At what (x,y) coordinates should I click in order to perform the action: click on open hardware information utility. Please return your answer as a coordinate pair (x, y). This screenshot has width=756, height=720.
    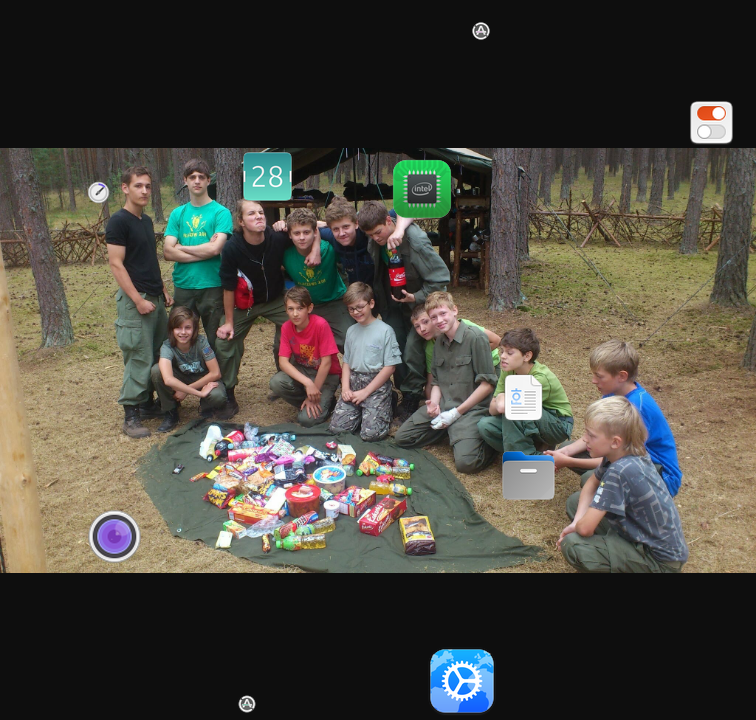
    Looking at the image, I should click on (422, 189).